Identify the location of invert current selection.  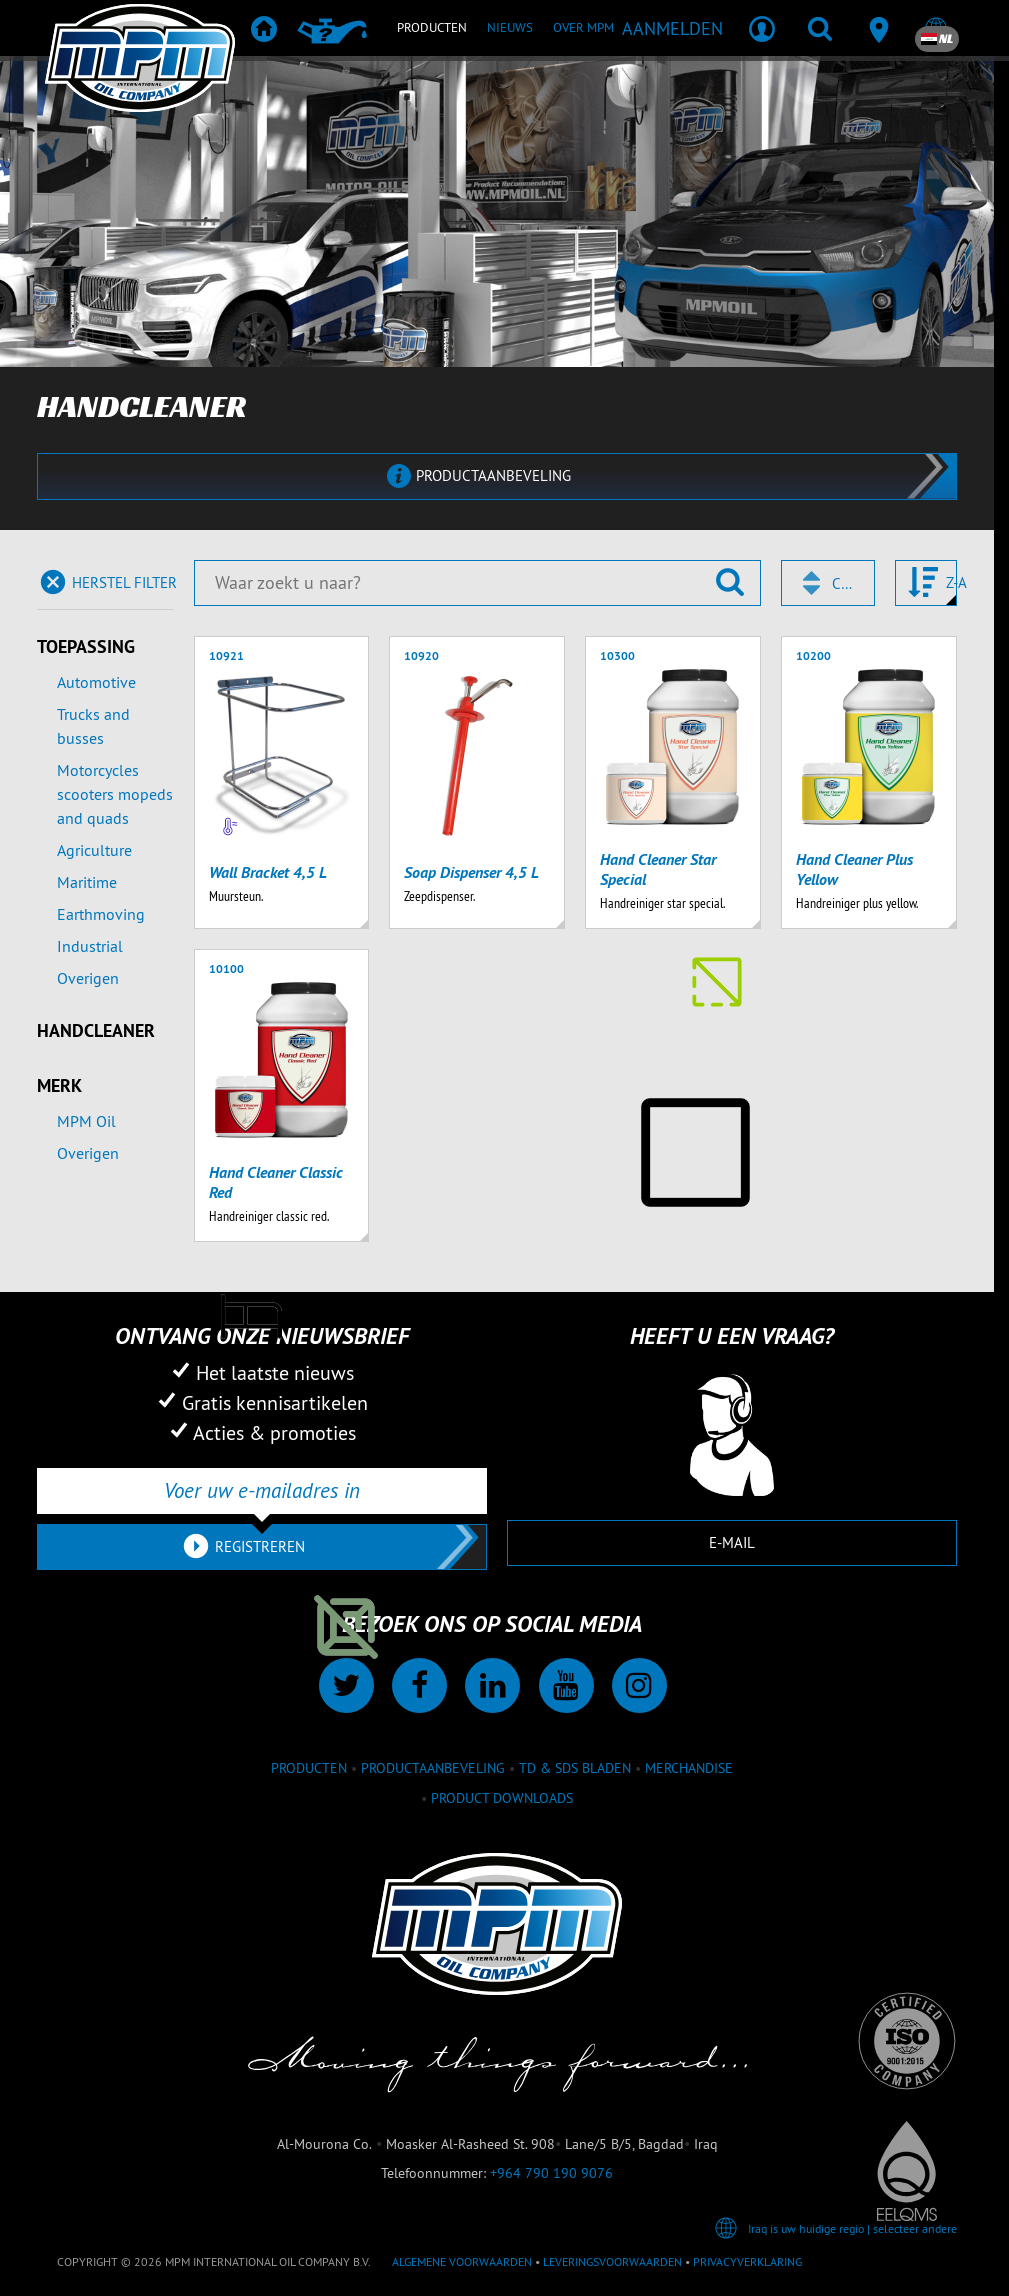
(717, 982).